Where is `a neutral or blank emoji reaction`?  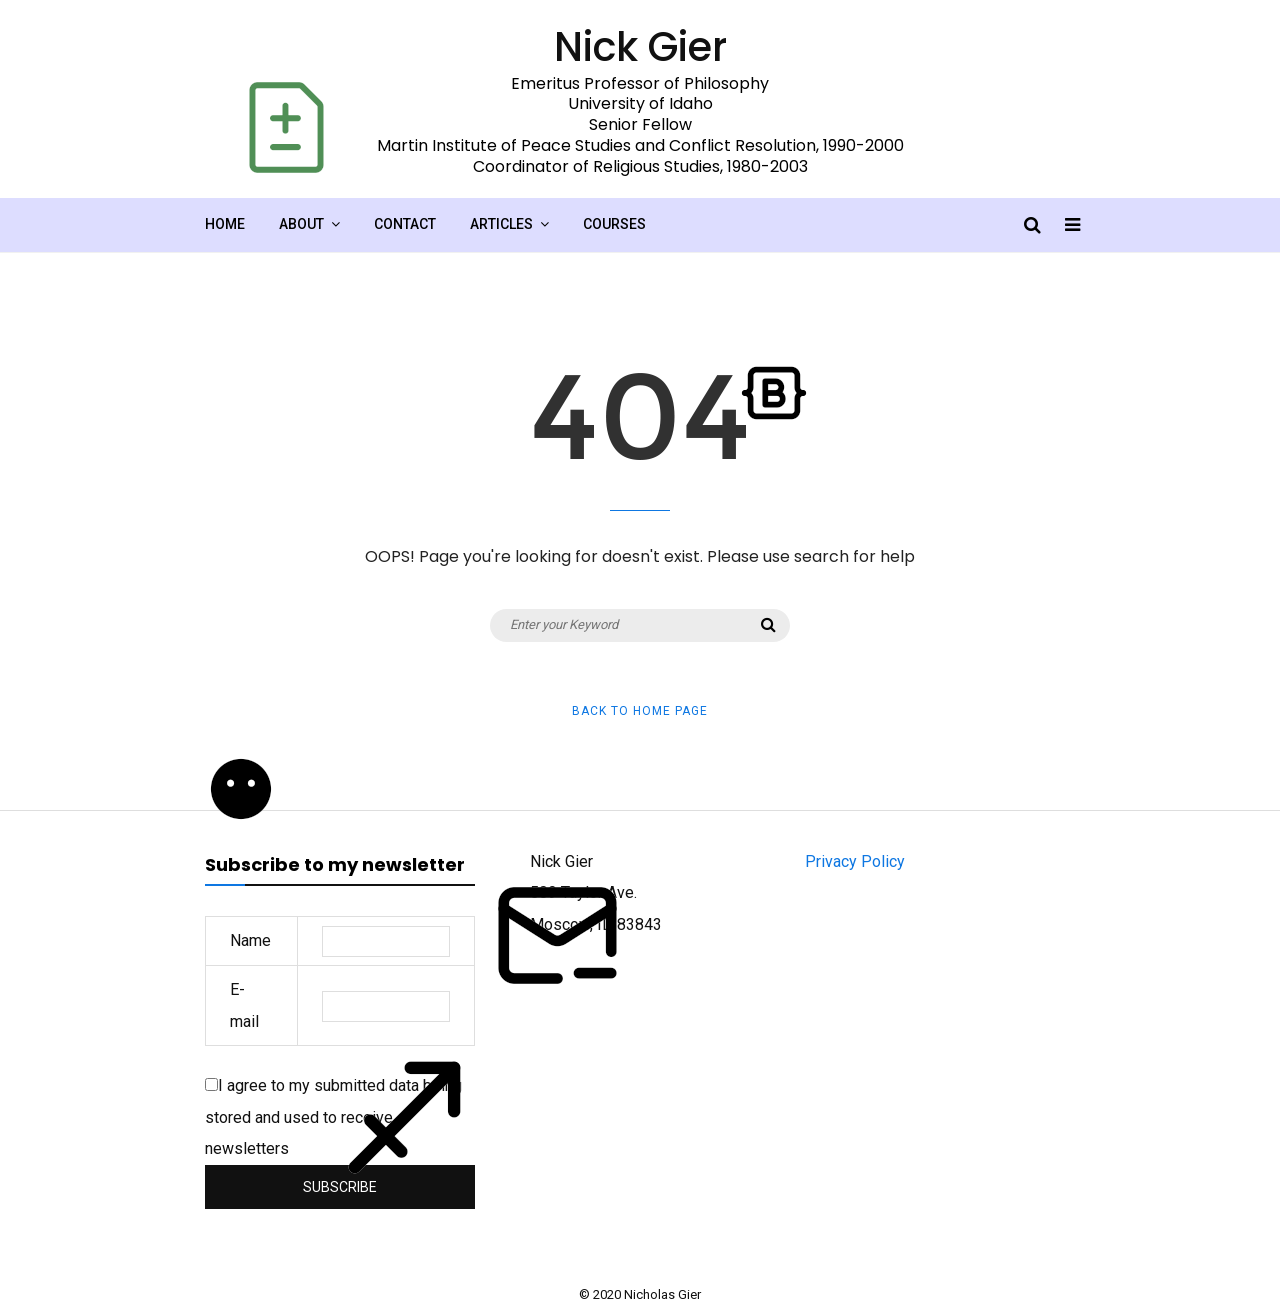
a neutral or blank emoji reaction is located at coordinates (241, 789).